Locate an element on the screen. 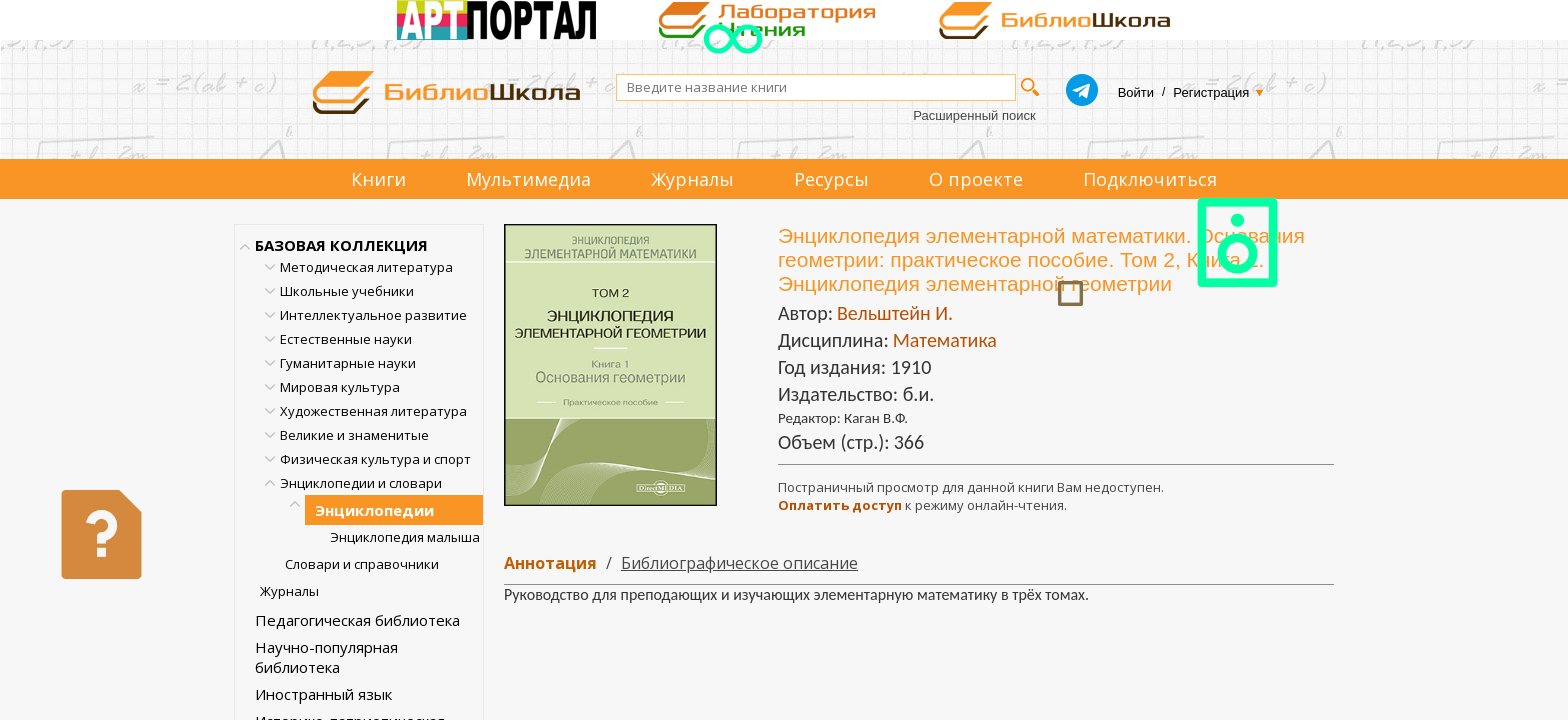  adjust speaker or audio output settings is located at coordinates (1237, 242).